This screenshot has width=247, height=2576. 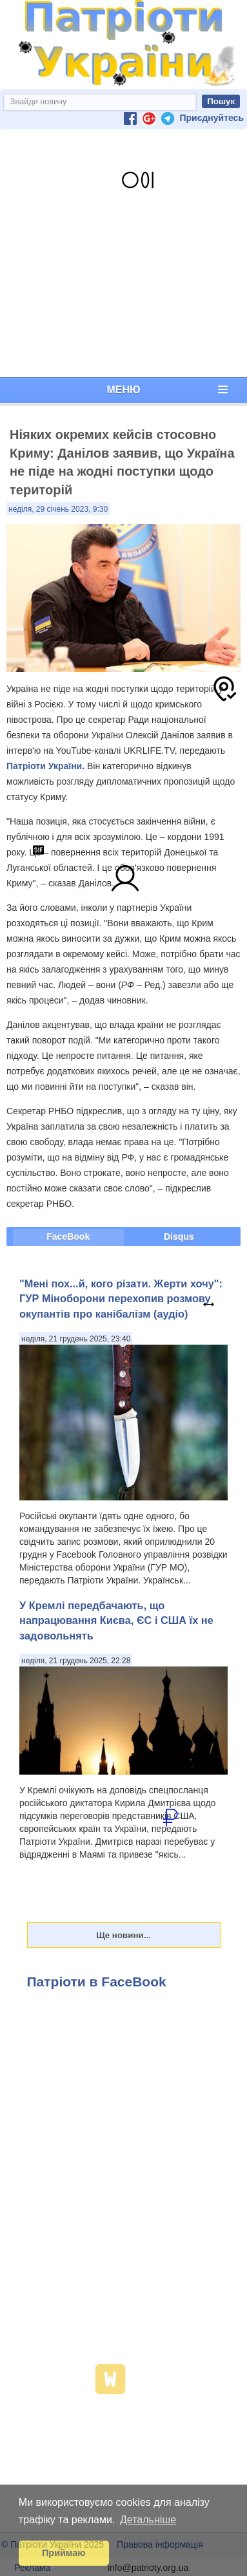 What do you see at coordinates (38, 850) in the screenshot?
I see `insert a GIF into your message` at bounding box center [38, 850].